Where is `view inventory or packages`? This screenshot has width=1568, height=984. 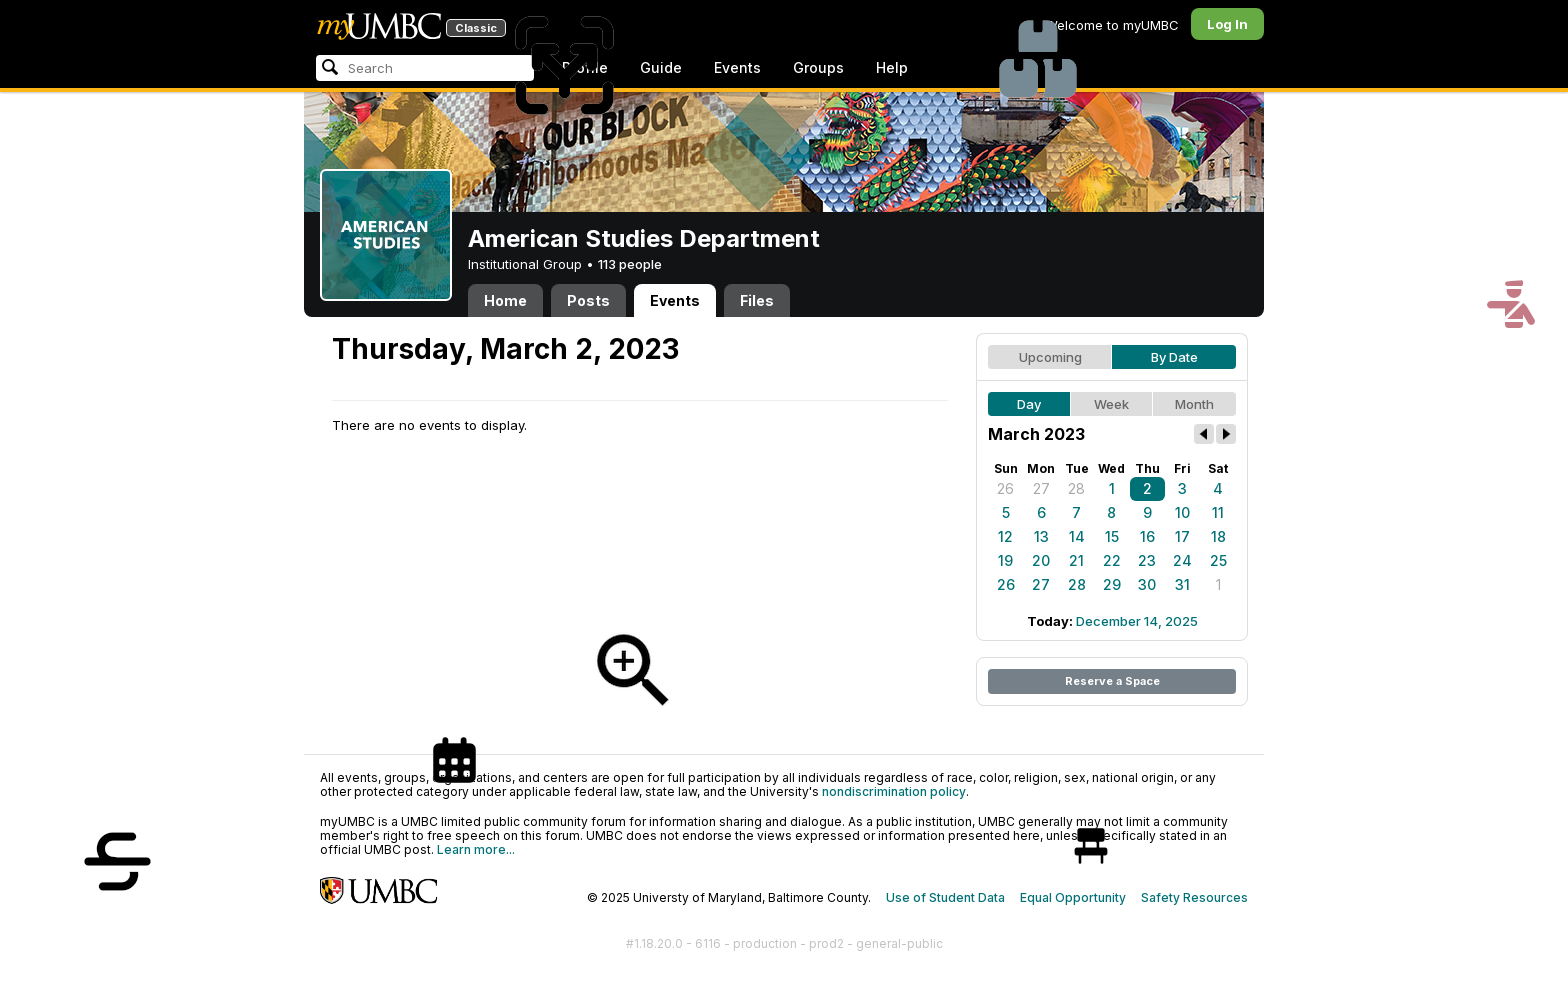 view inventory or packages is located at coordinates (1038, 59).